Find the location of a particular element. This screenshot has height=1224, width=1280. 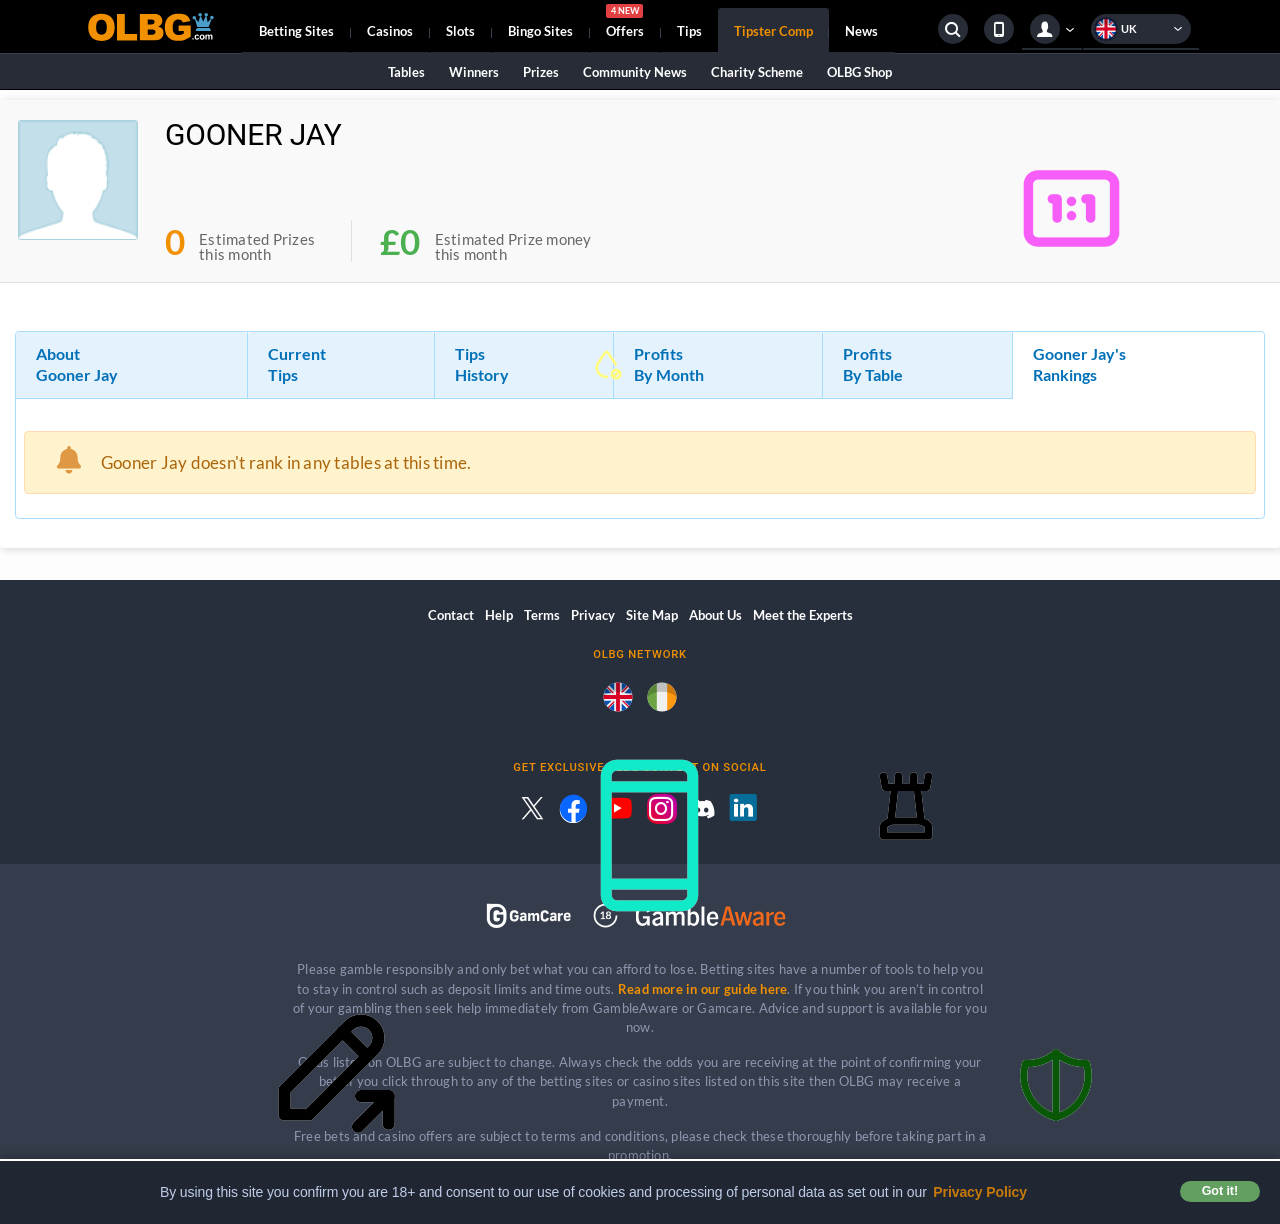

switch to mobile view is located at coordinates (649, 835).